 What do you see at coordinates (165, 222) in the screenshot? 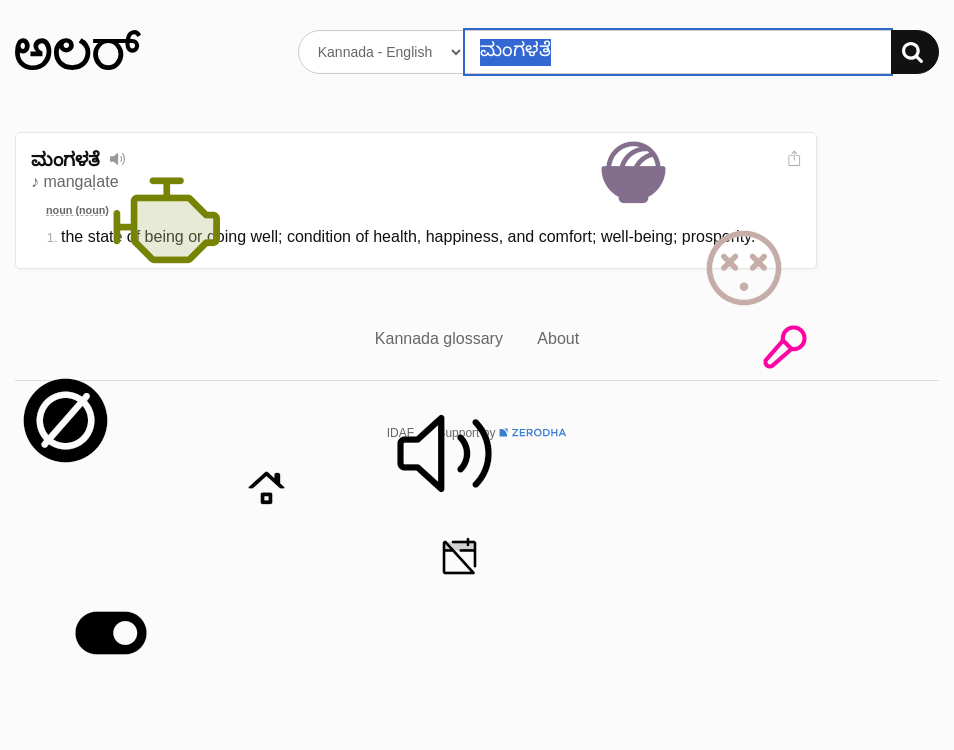
I see `view engine or vehicle diagnostics` at bounding box center [165, 222].